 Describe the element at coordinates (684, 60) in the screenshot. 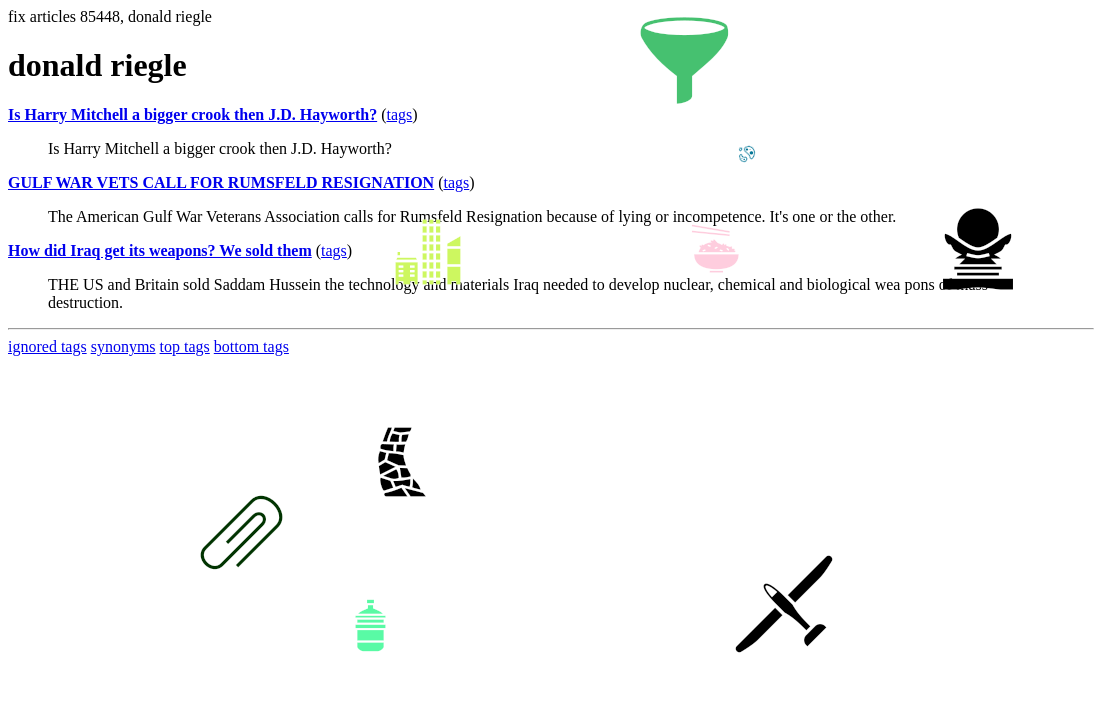

I see `filter or sort content` at that location.